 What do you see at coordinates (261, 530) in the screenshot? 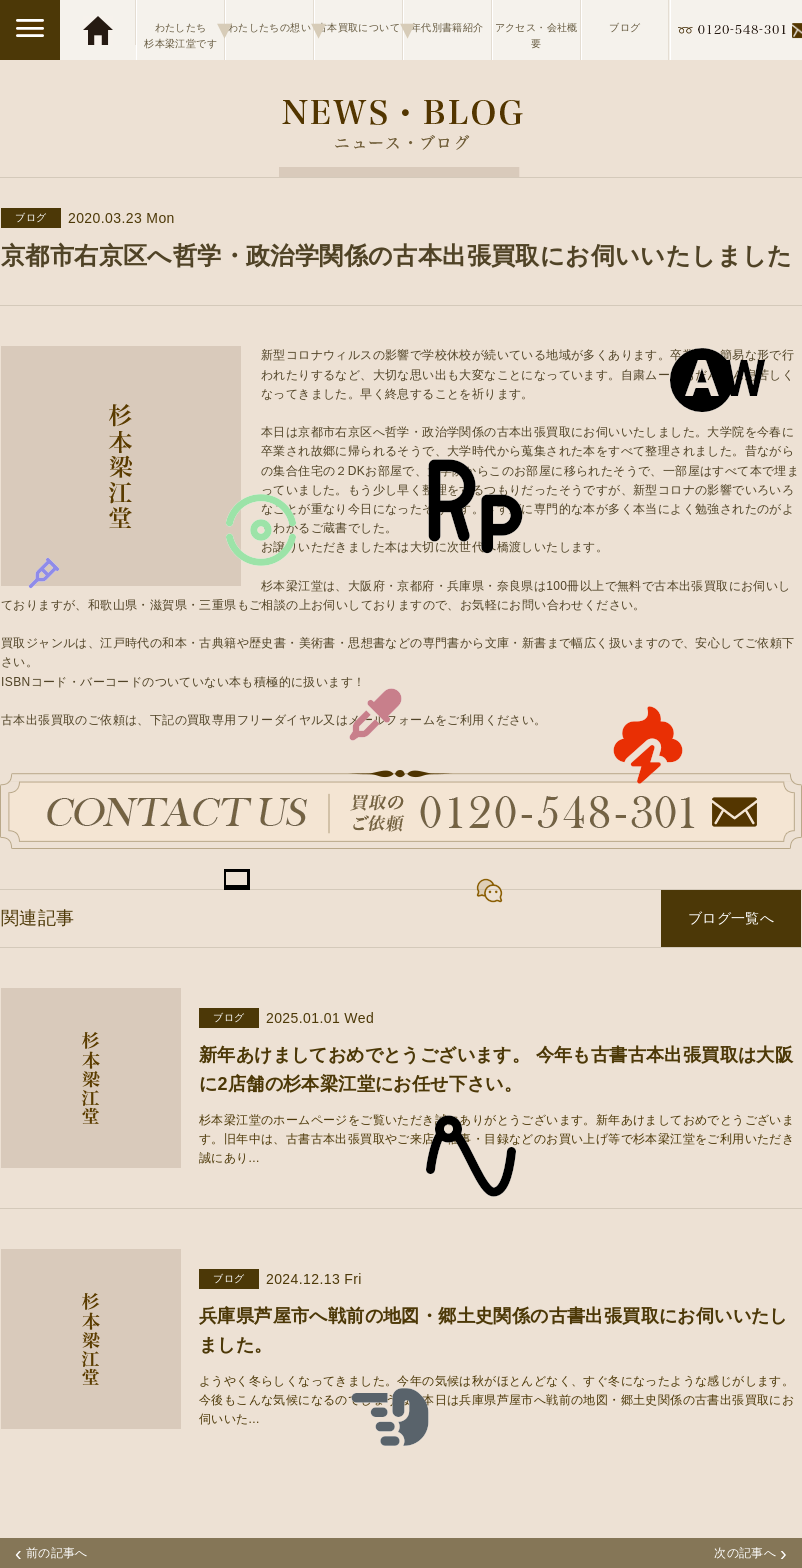
I see `adjust level or alignment settings` at bounding box center [261, 530].